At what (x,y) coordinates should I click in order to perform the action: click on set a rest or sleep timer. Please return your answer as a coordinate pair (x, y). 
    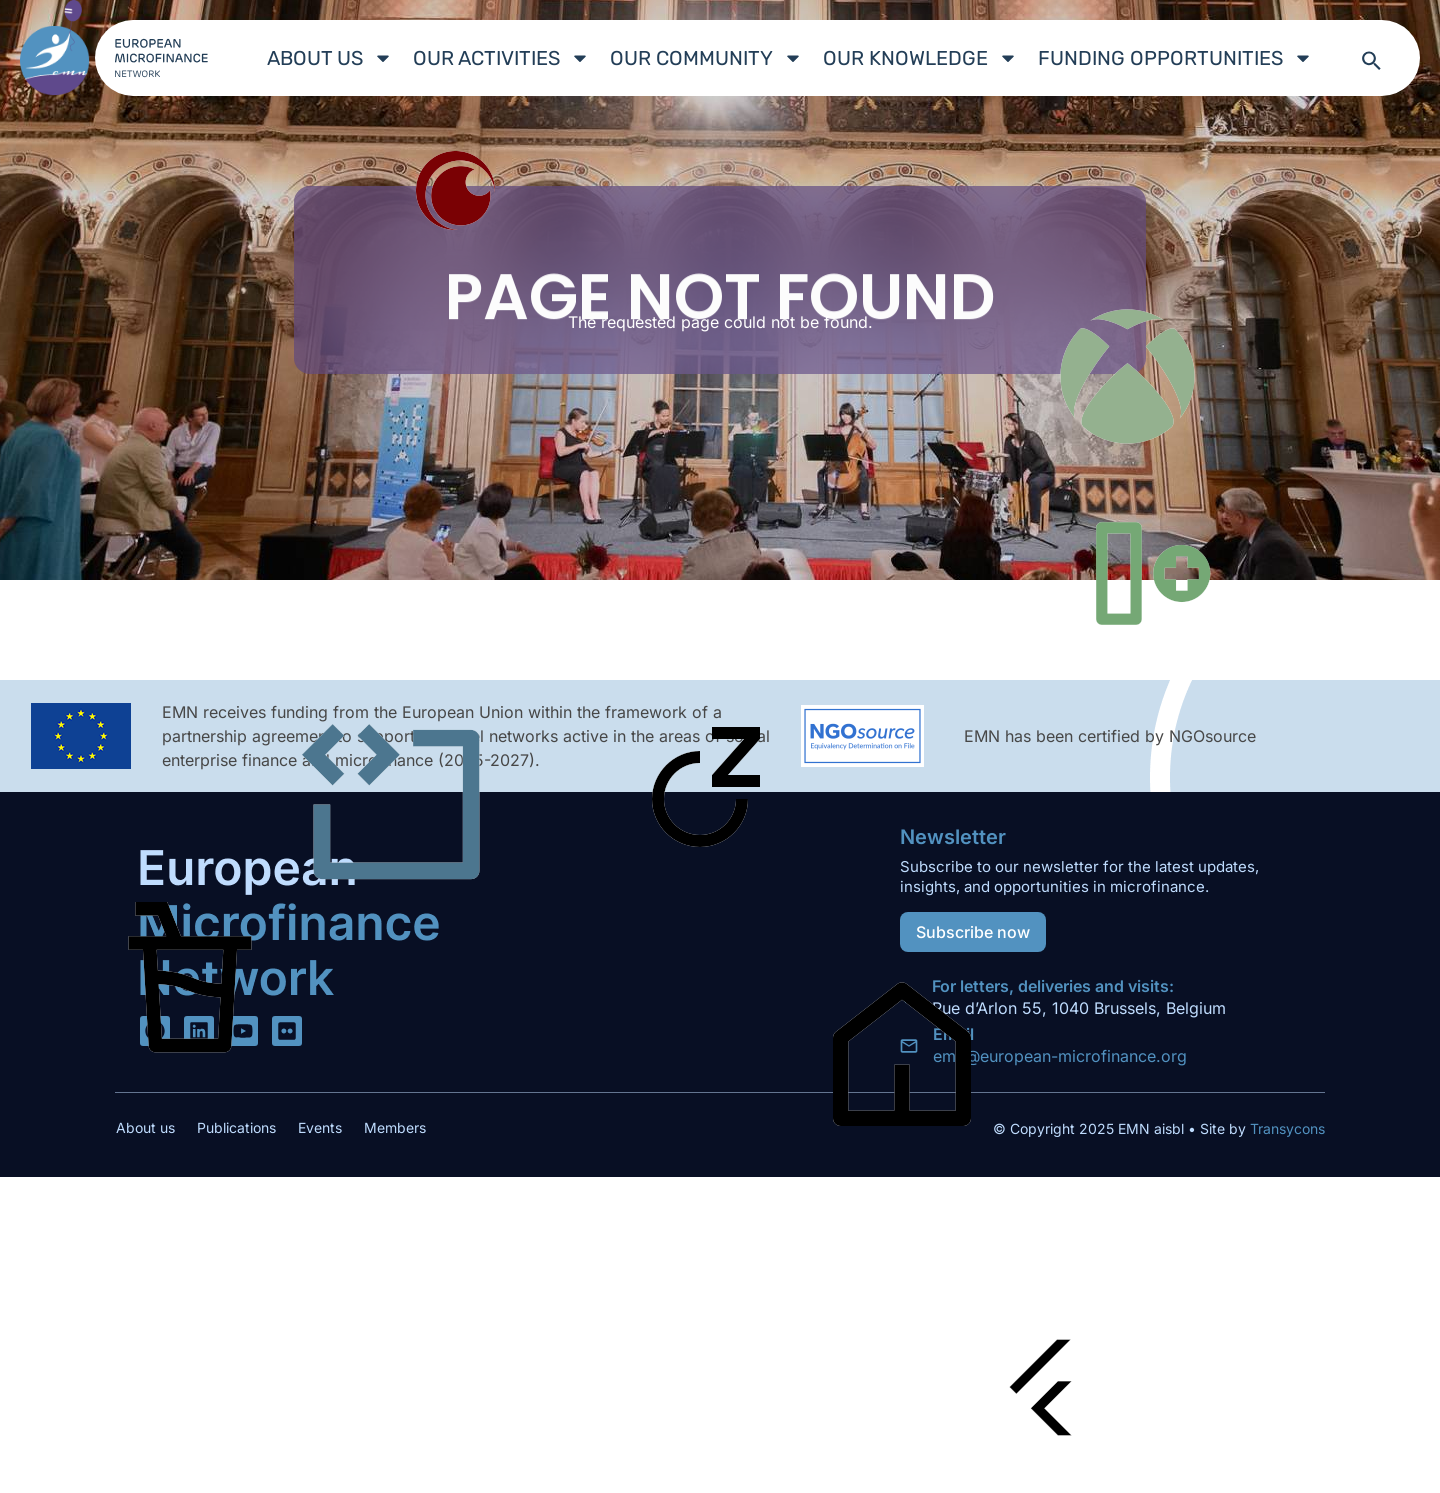
    Looking at the image, I should click on (706, 787).